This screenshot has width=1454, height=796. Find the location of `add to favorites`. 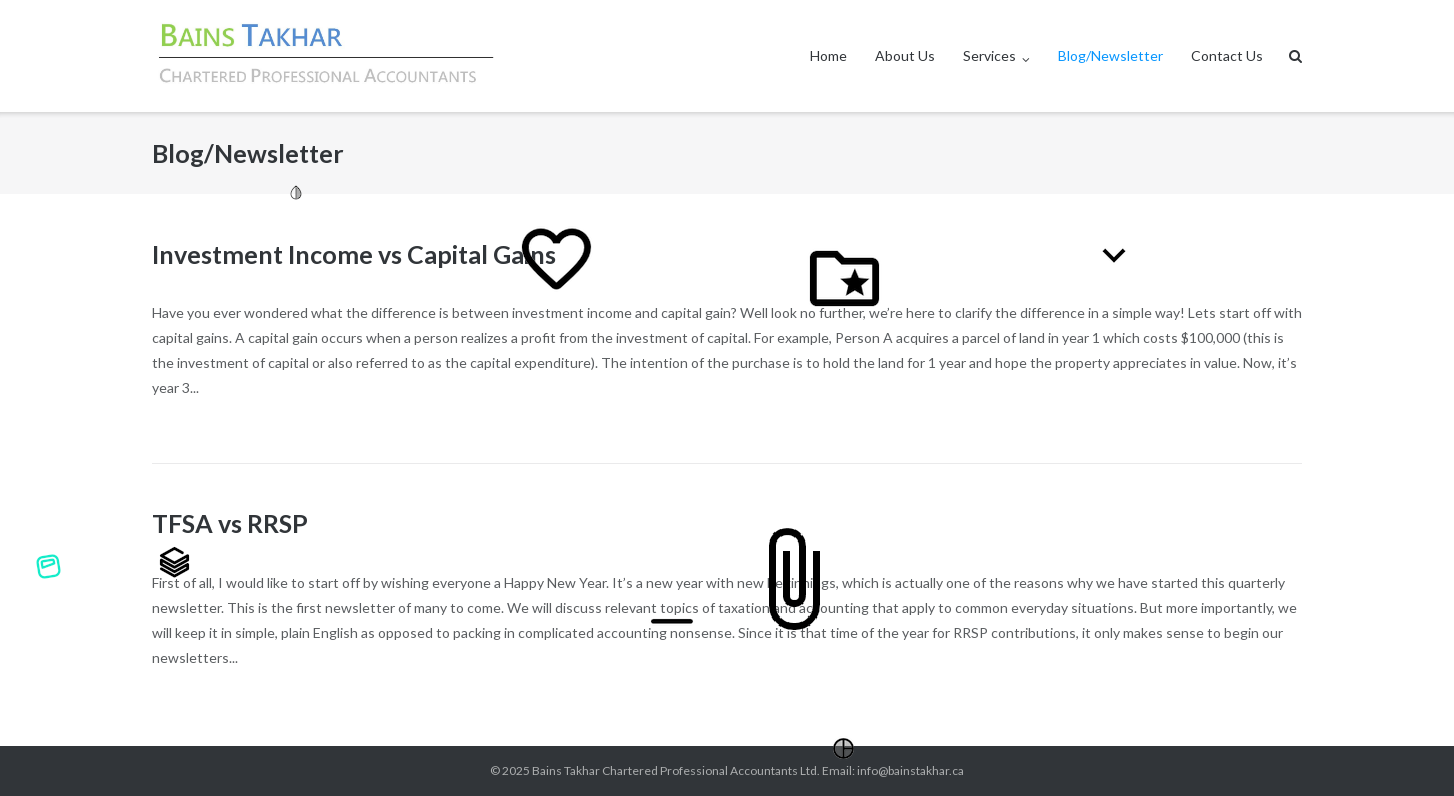

add to favorites is located at coordinates (556, 259).